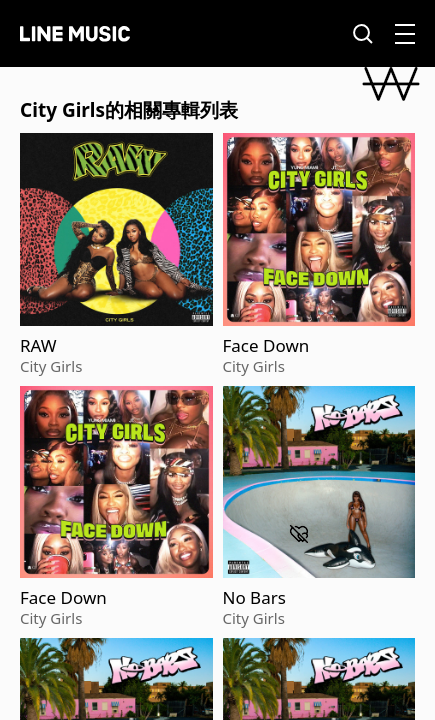 This screenshot has width=435, height=720. I want to click on indicates south korean won currency, so click(391, 82).